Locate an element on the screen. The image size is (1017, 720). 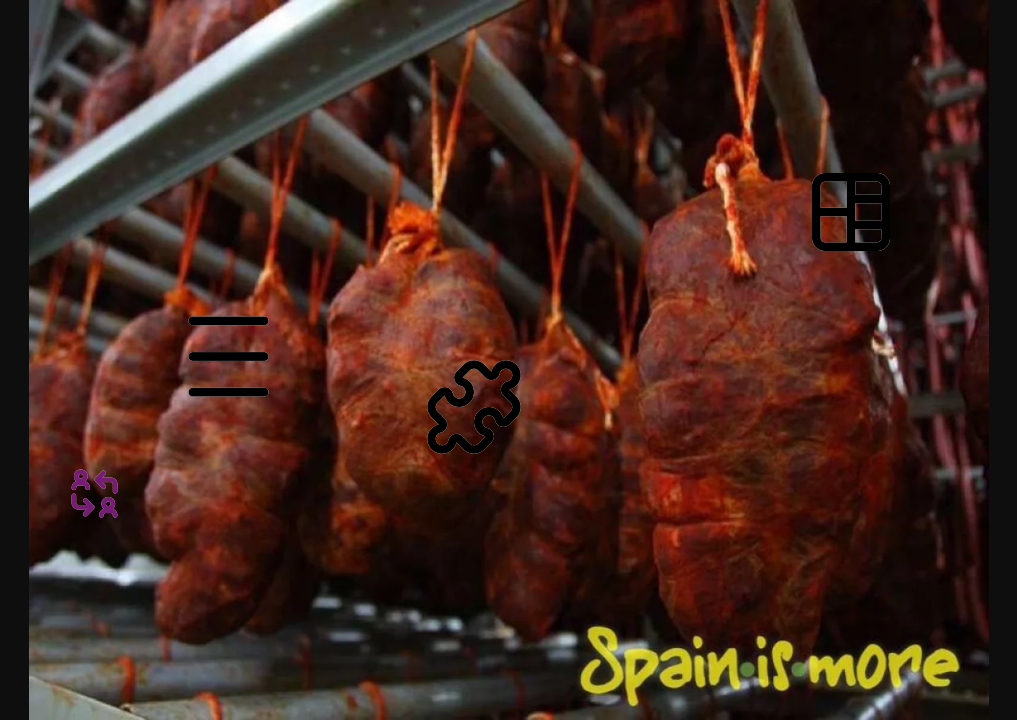
replace or swap a user account is located at coordinates (94, 493).